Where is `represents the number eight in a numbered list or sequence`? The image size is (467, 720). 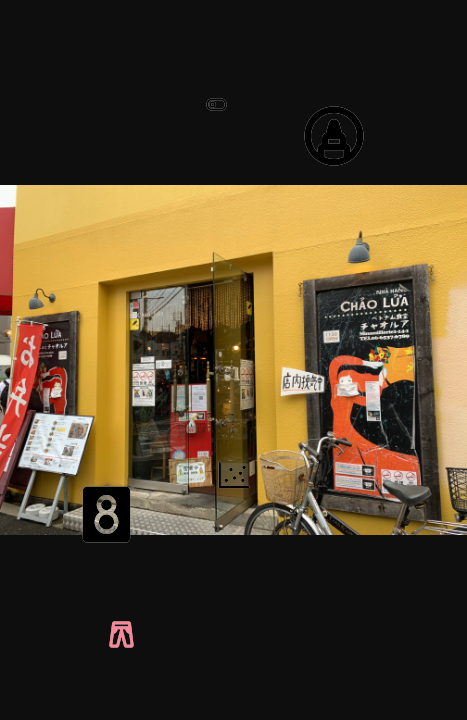 represents the number eight in a numbered list or sequence is located at coordinates (106, 514).